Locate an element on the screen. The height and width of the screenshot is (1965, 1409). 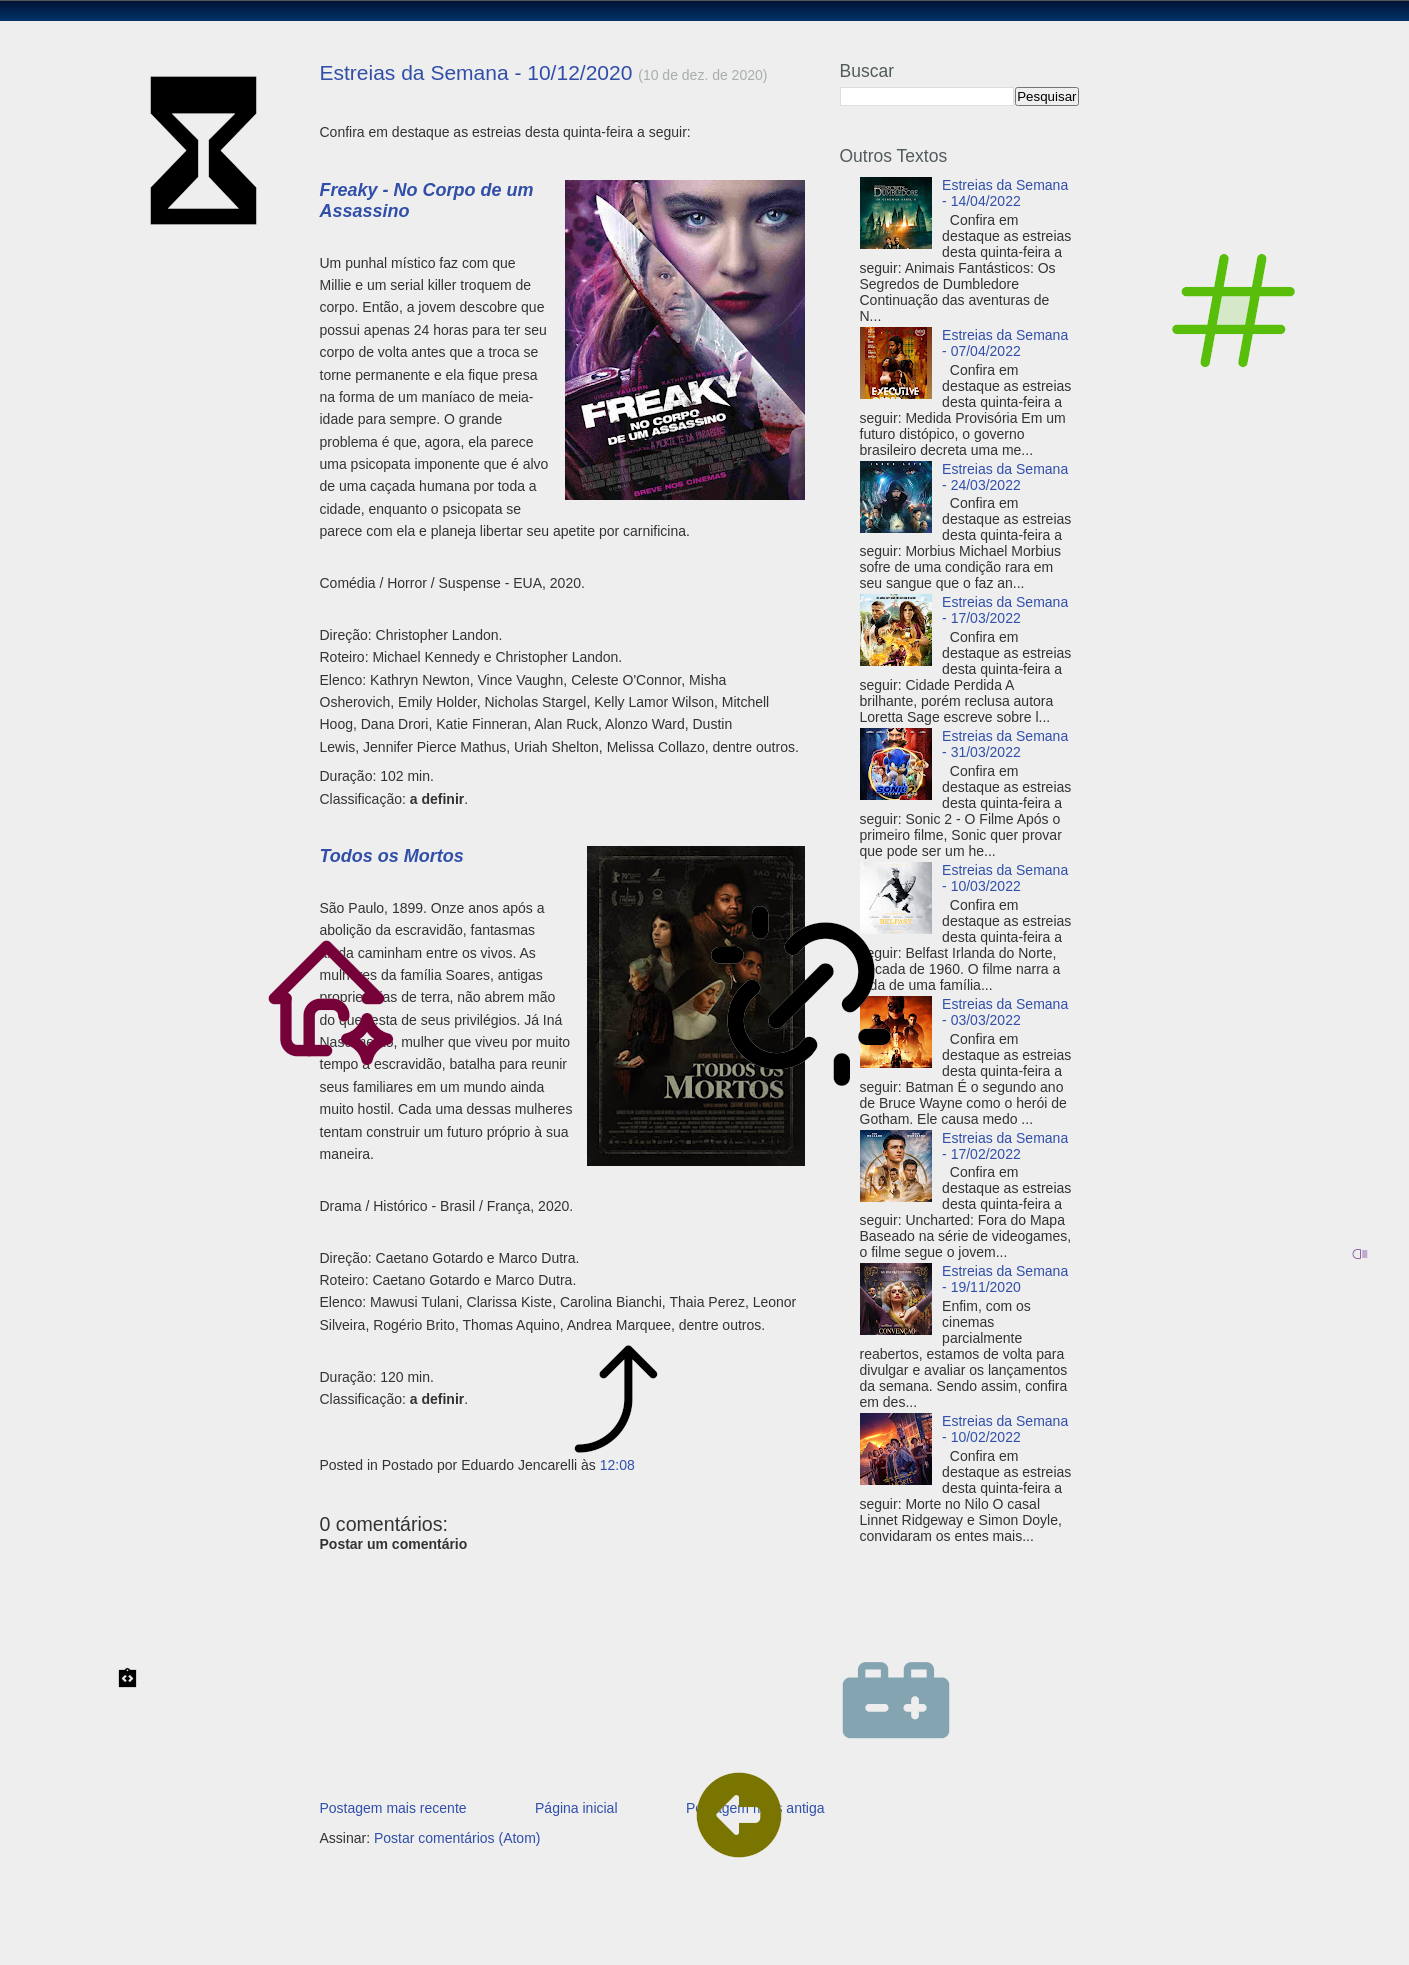
access smart home features is located at coordinates (326, 998).